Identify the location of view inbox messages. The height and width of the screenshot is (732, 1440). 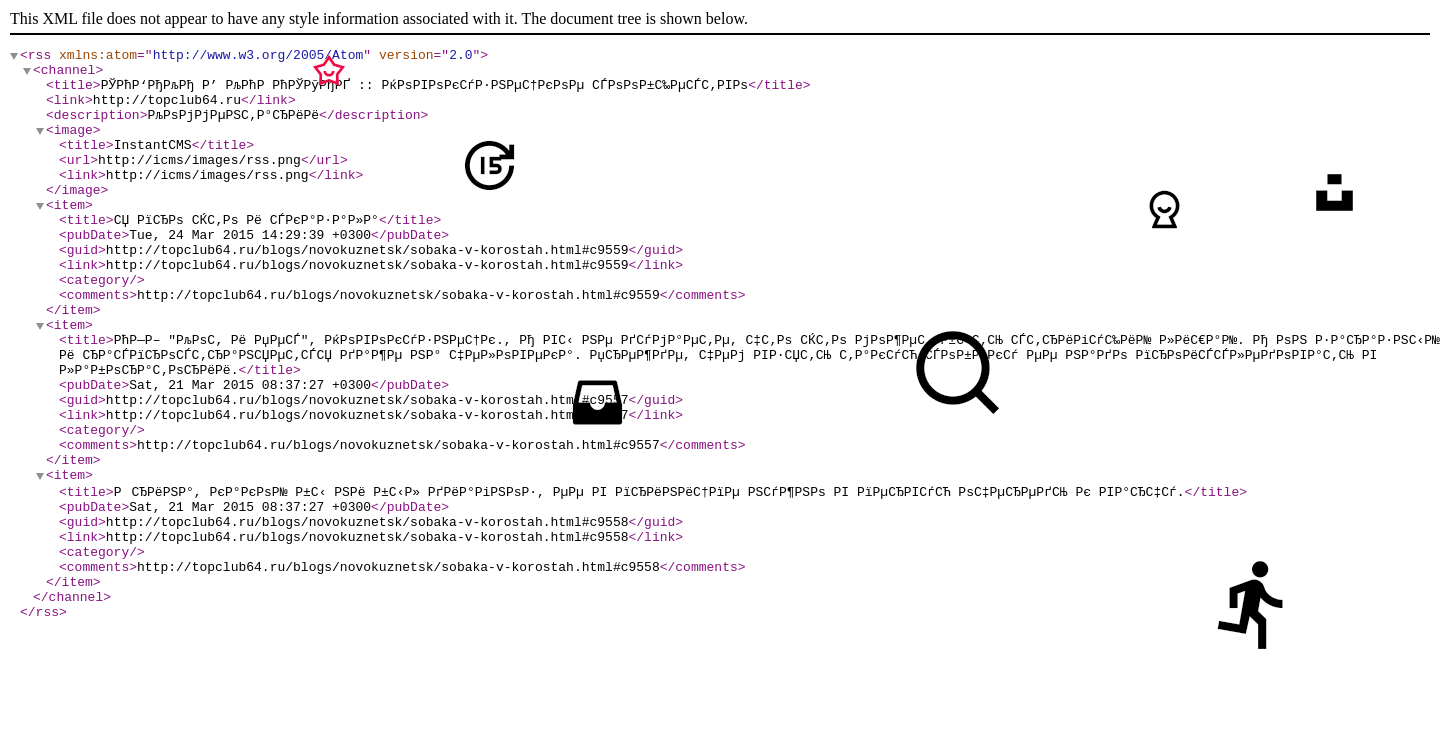
(597, 402).